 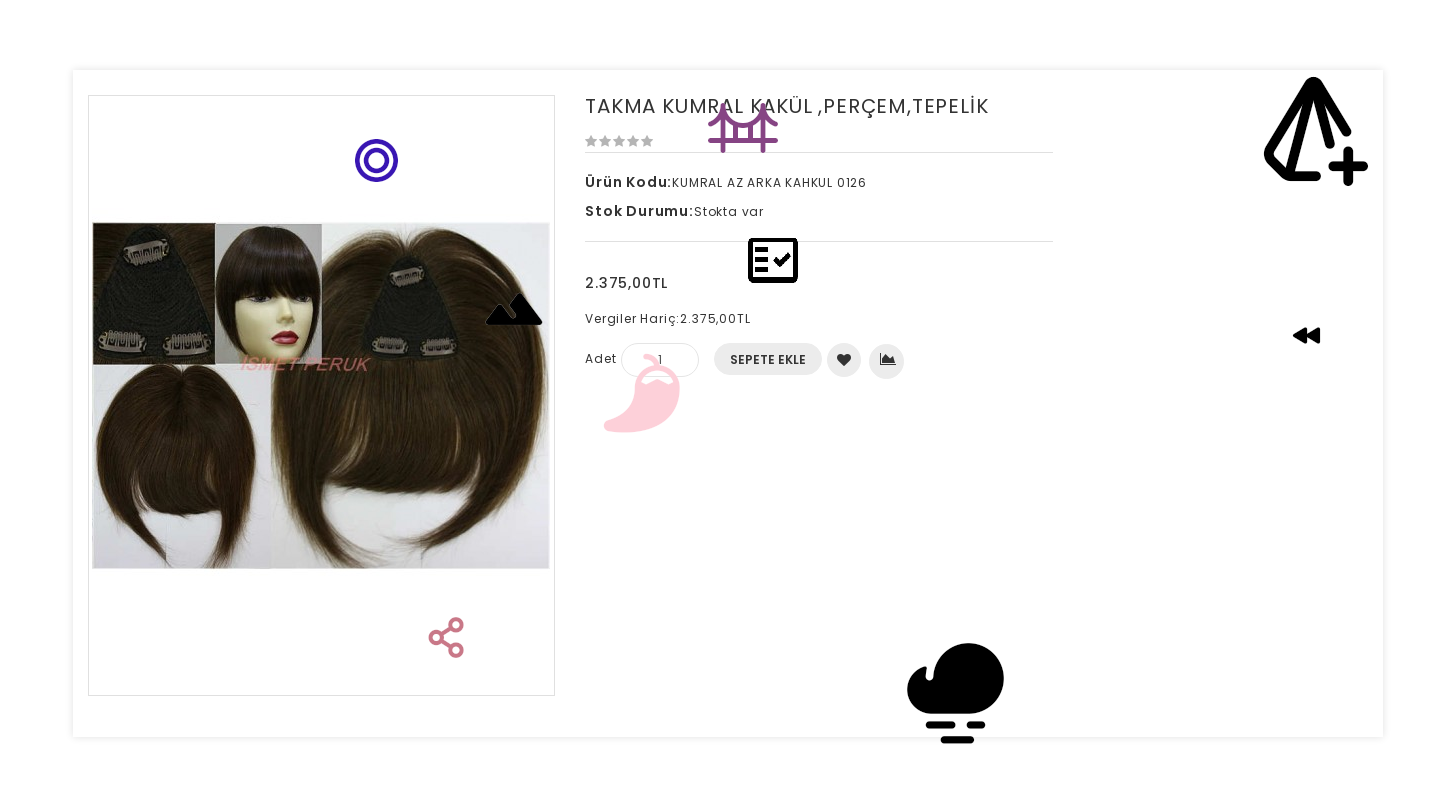 What do you see at coordinates (1313, 131) in the screenshot?
I see `add a new 3D object or shape` at bounding box center [1313, 131].